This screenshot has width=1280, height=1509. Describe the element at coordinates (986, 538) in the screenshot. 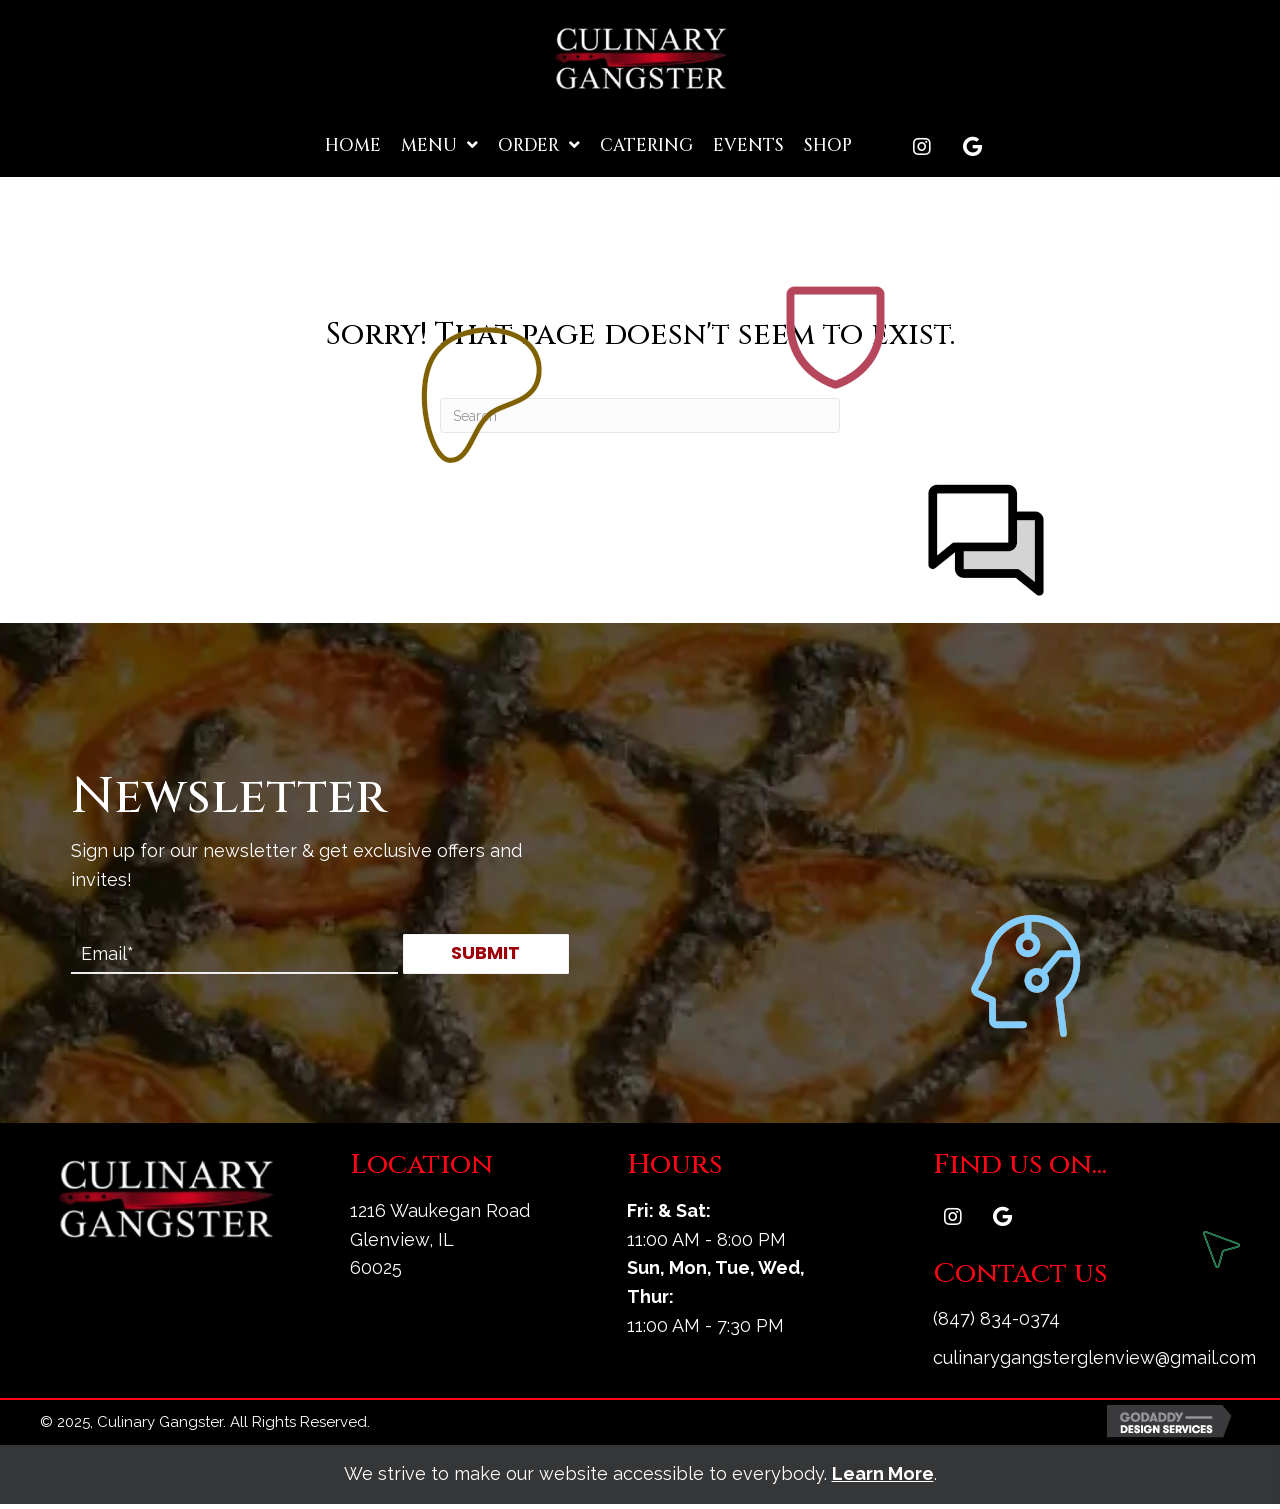

I see `open your messages or conversations` at that location.